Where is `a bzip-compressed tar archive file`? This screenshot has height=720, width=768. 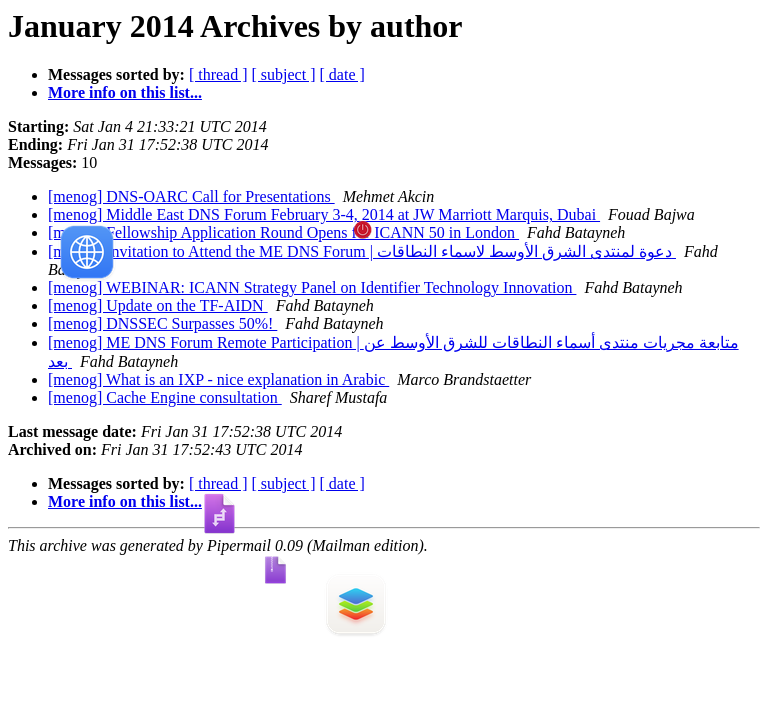
a bzip-compressed tar archive file is located at coordinates (275, 570).